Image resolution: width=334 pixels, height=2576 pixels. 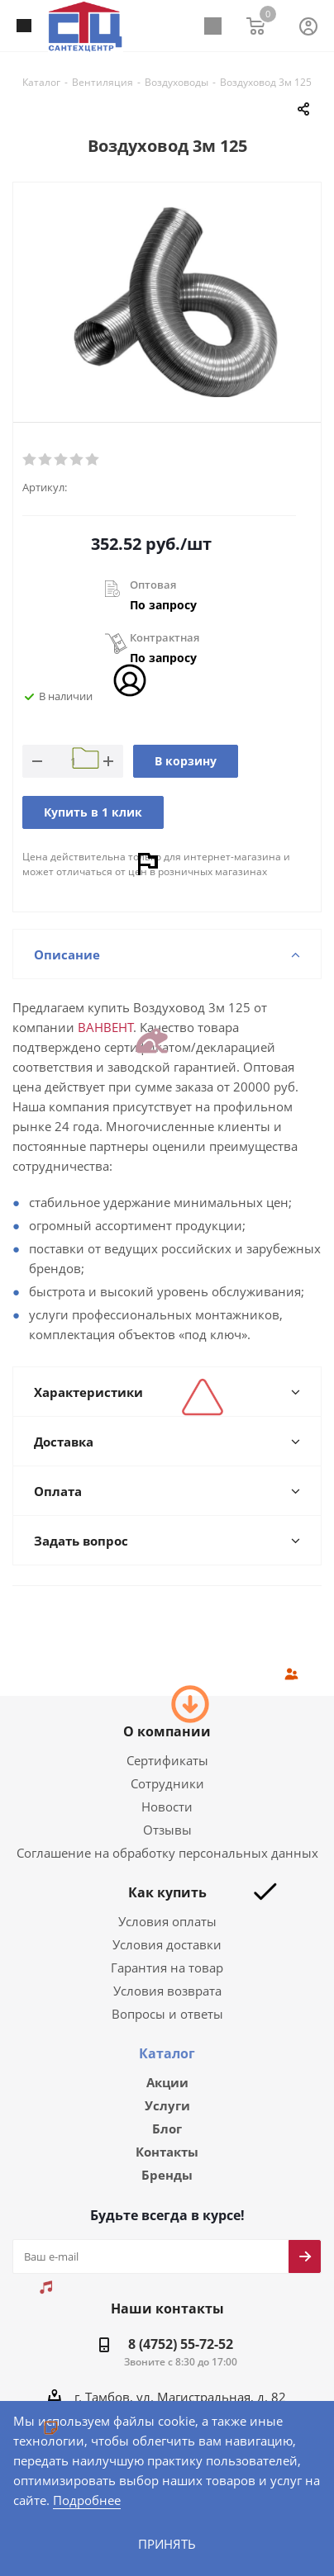 What do you see at coordinates (50, 2427) in the screenshot?
I see `create a new note` at bounding box center [50, 2427].